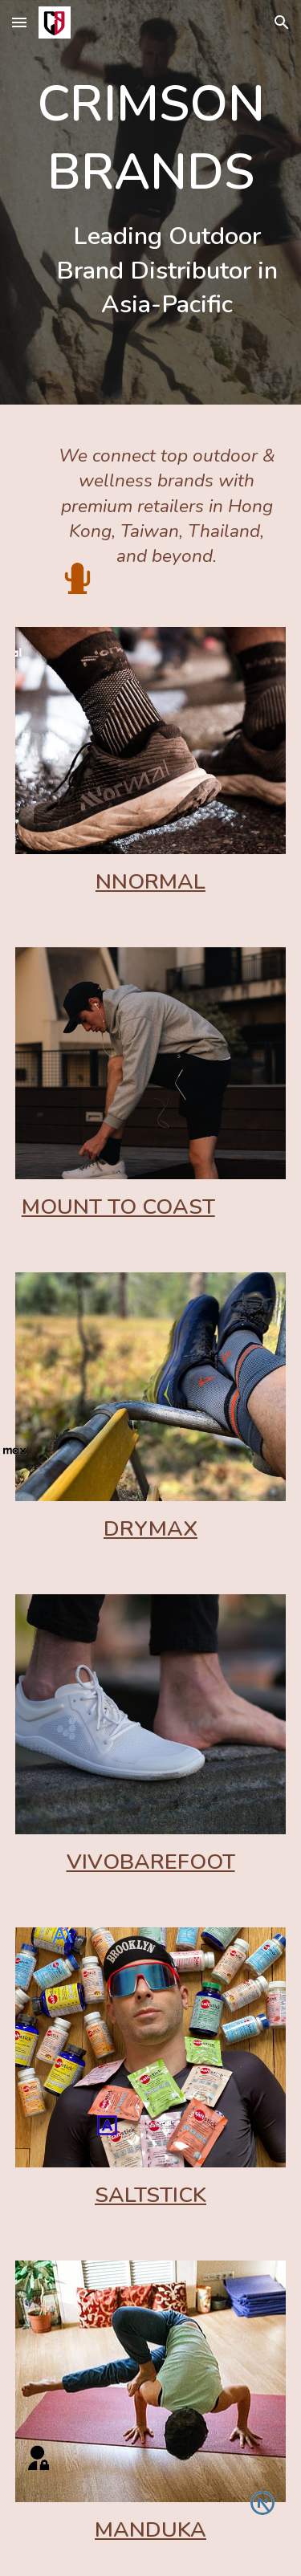 Image resolution: width=301 pixels, height=2576 pixels. What do you see at coordinates (262, 2503) in the screenshot?
I see `Next.js framework logo` at bounding box center [262, 2503].